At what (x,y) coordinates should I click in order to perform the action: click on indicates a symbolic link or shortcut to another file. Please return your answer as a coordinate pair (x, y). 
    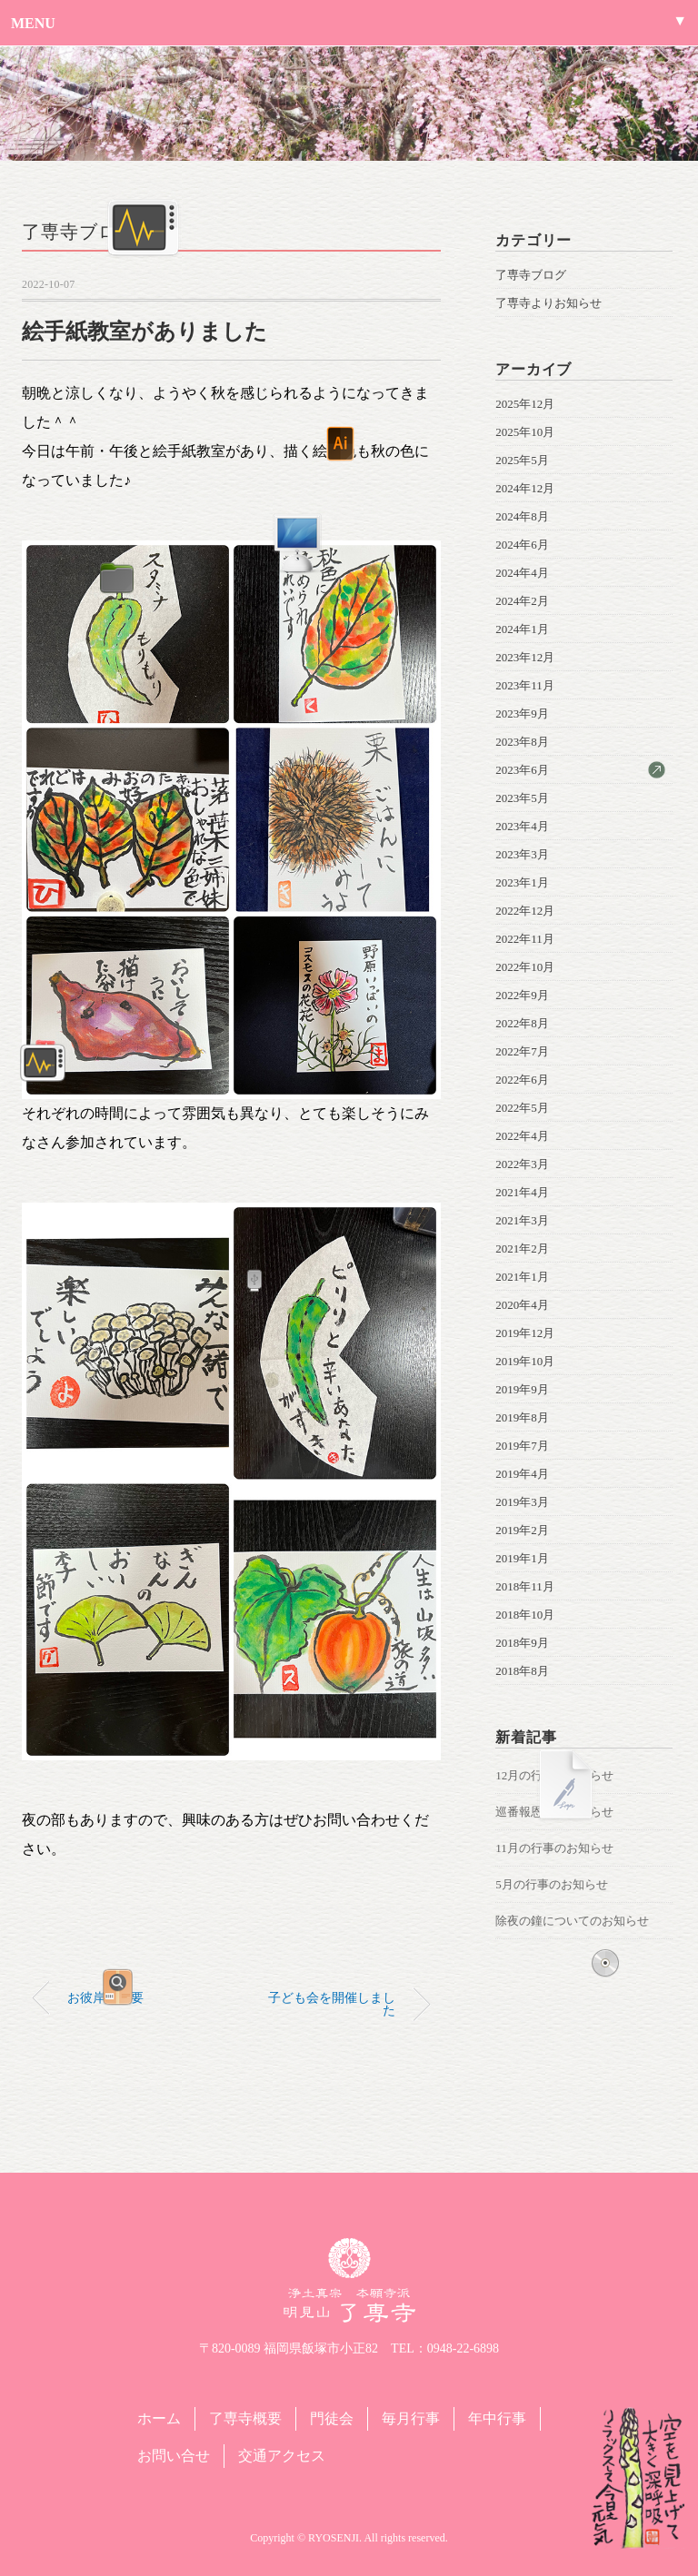
    Looking at the image, I should click on (656, 769).